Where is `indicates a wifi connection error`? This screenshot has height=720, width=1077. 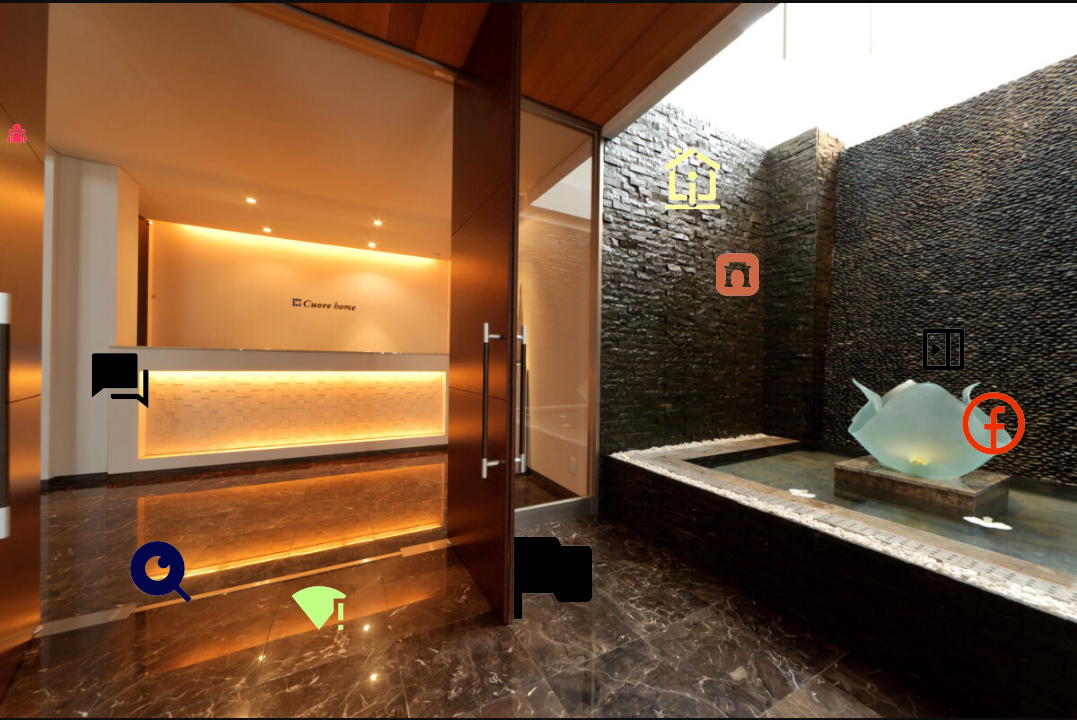
indicates a wifi connection error is located at coordinates (319, 608).